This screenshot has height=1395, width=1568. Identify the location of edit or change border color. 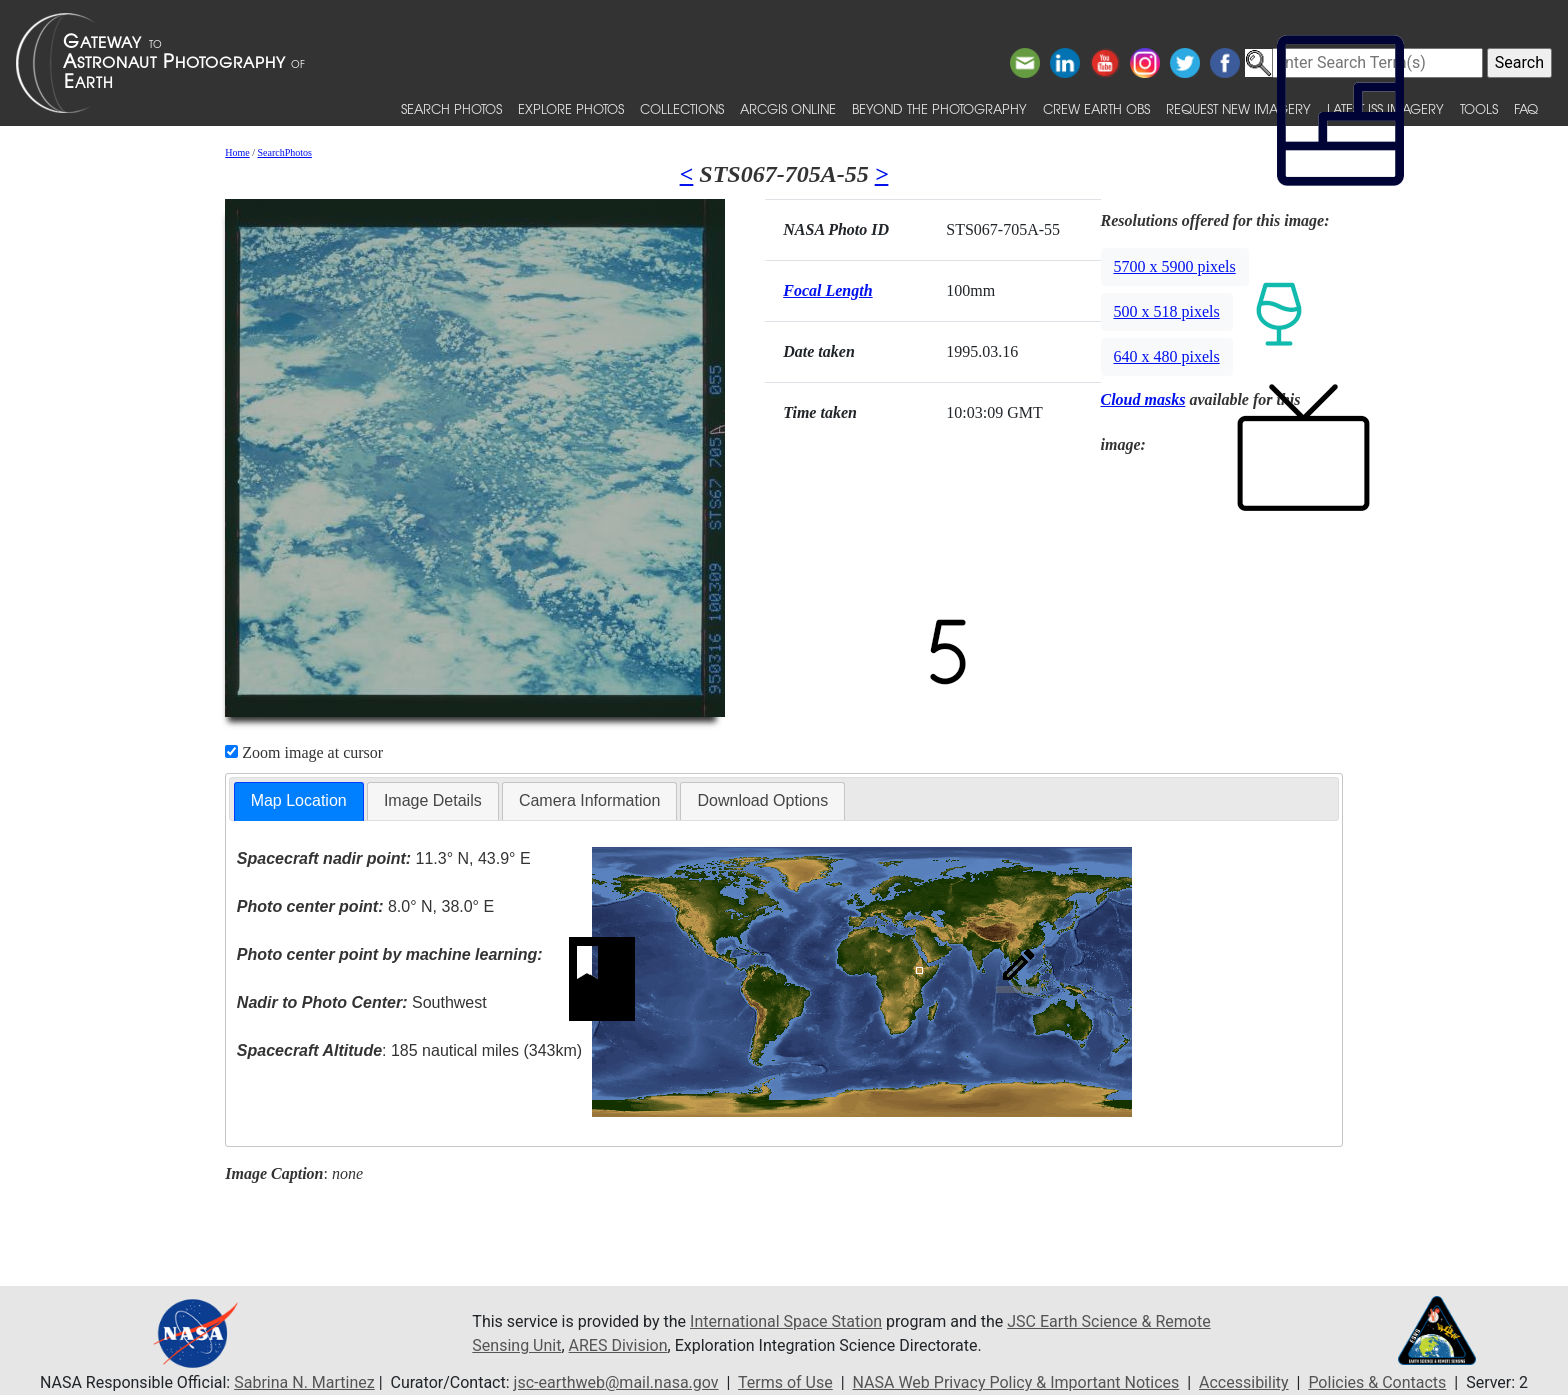
(1018, 971).